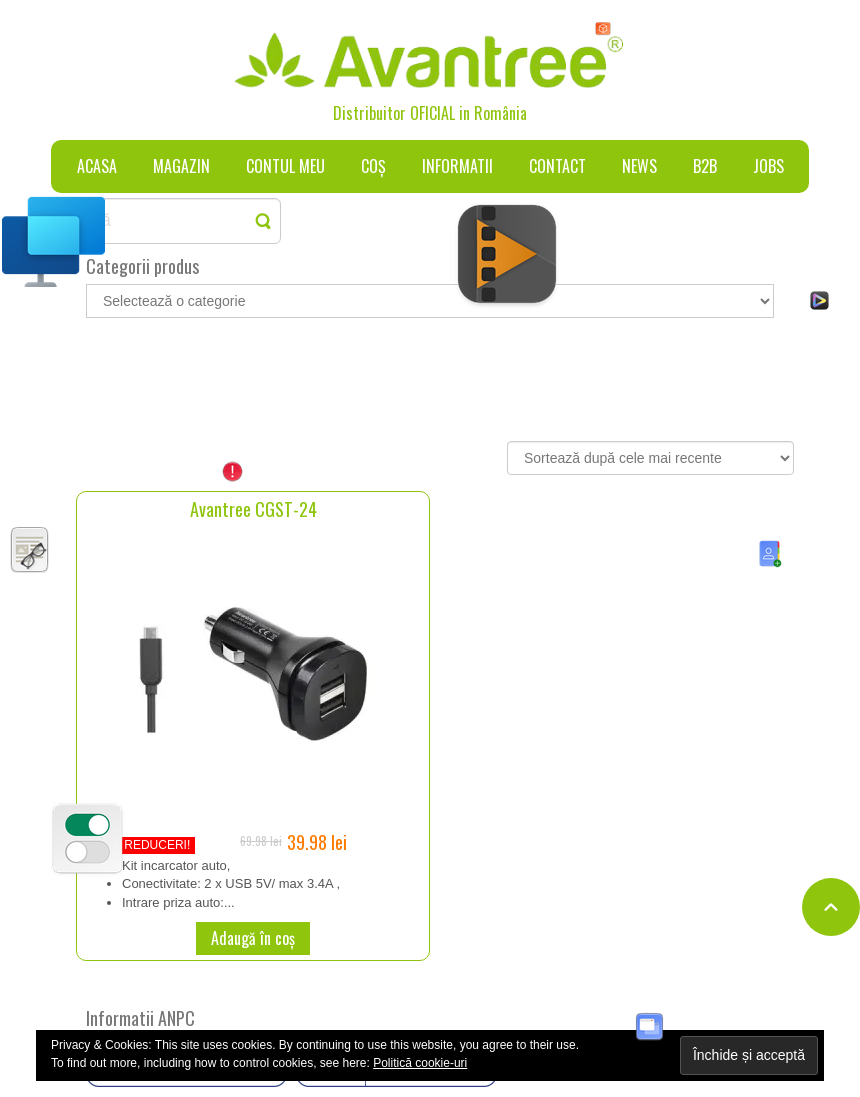  What do you see at coordinates (603, 28) in the screenshot?
I see `an ascii stl 3d model file` at bounding box center [603, 28].